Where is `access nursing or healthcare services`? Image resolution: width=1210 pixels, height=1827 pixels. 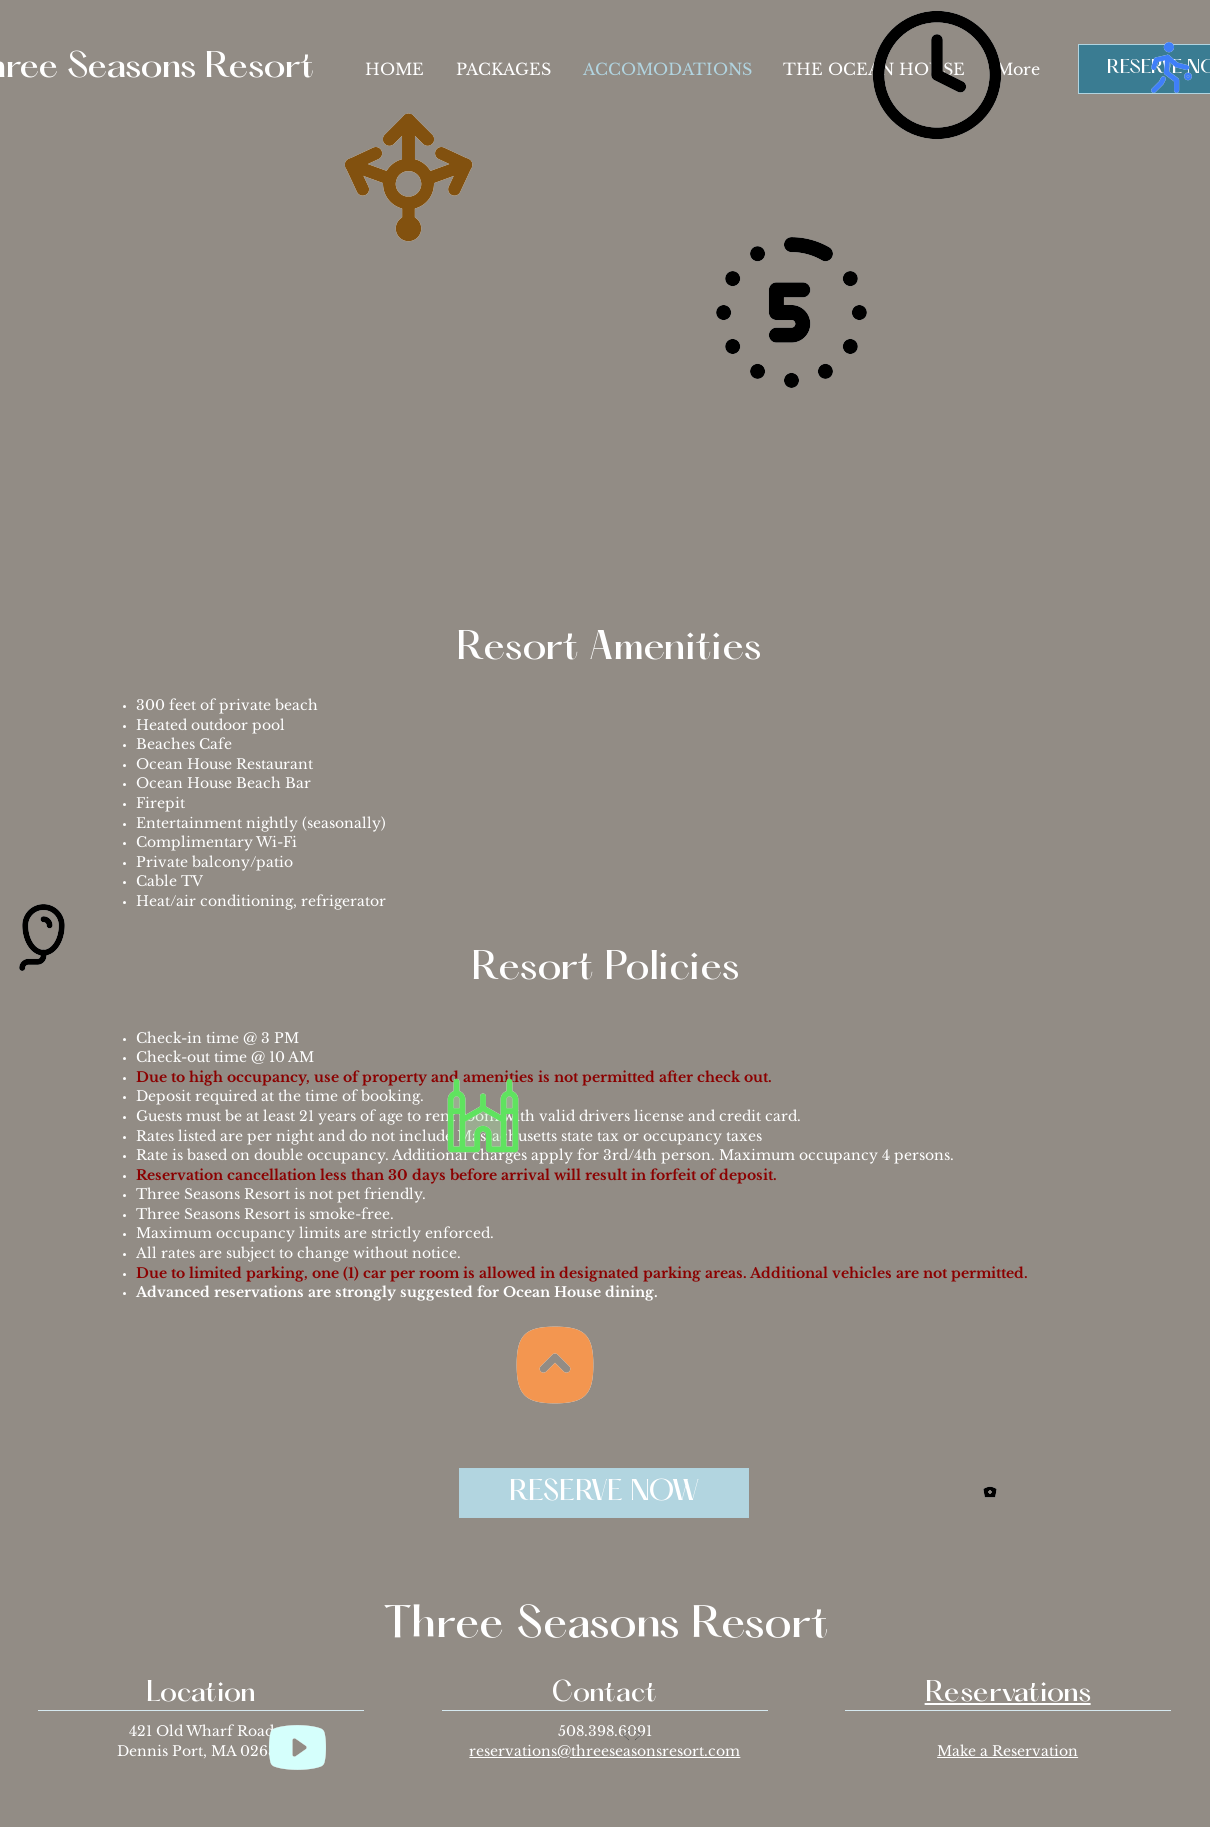 access nursing or healthcare services is located at coordinates (990, 1492).